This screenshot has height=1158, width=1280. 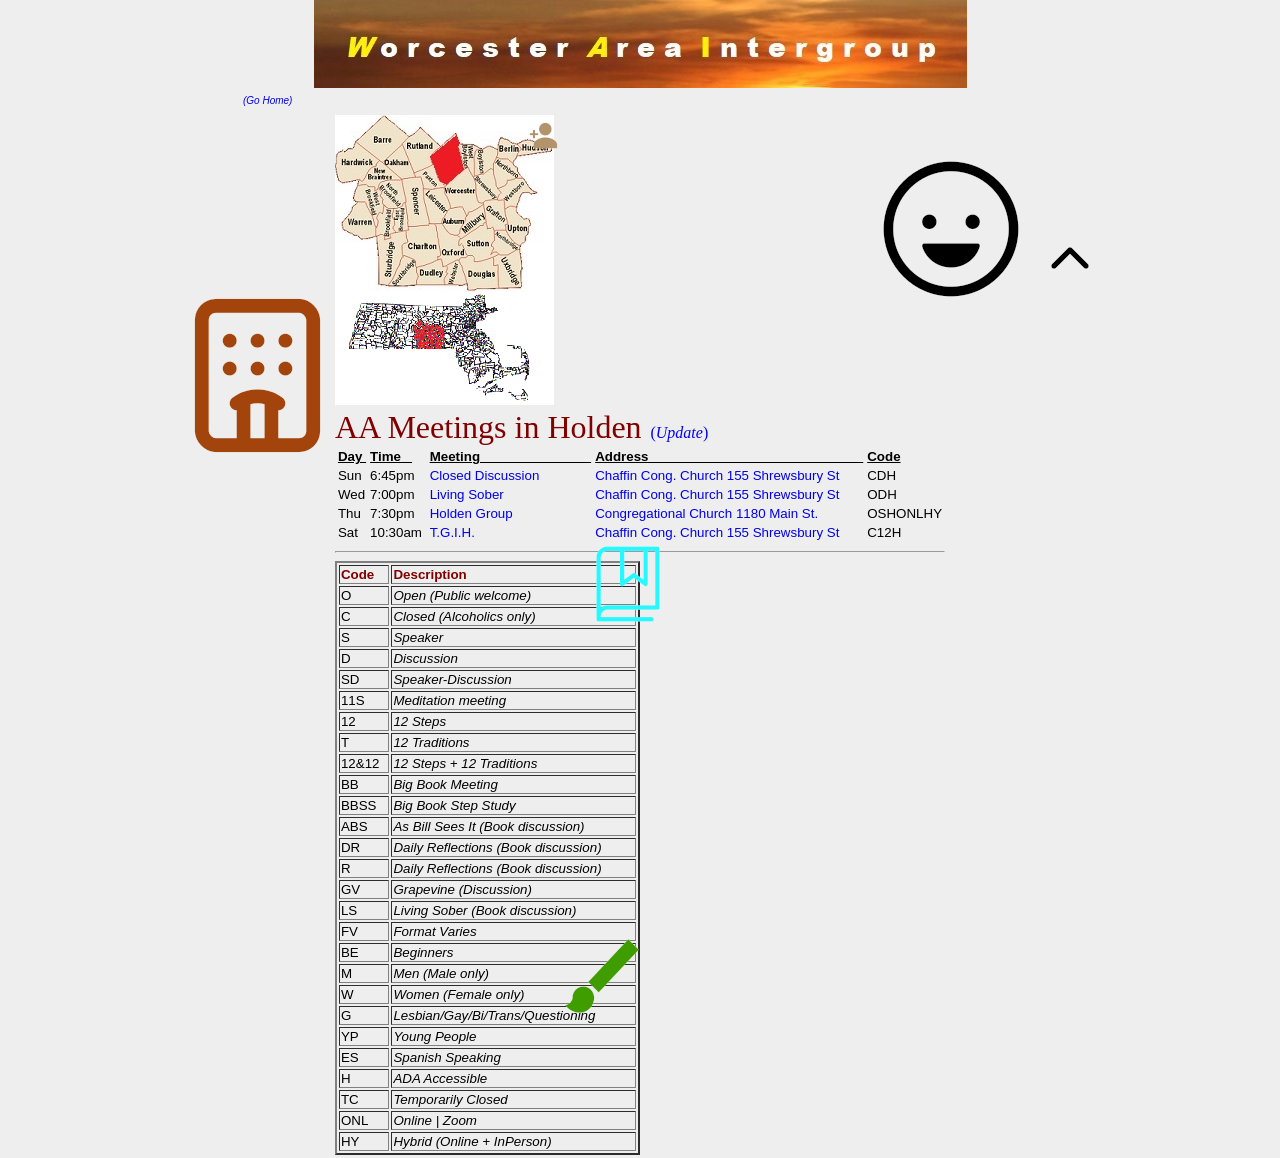 I want to click on add a new contact or friend, so click(x=543, y=135).